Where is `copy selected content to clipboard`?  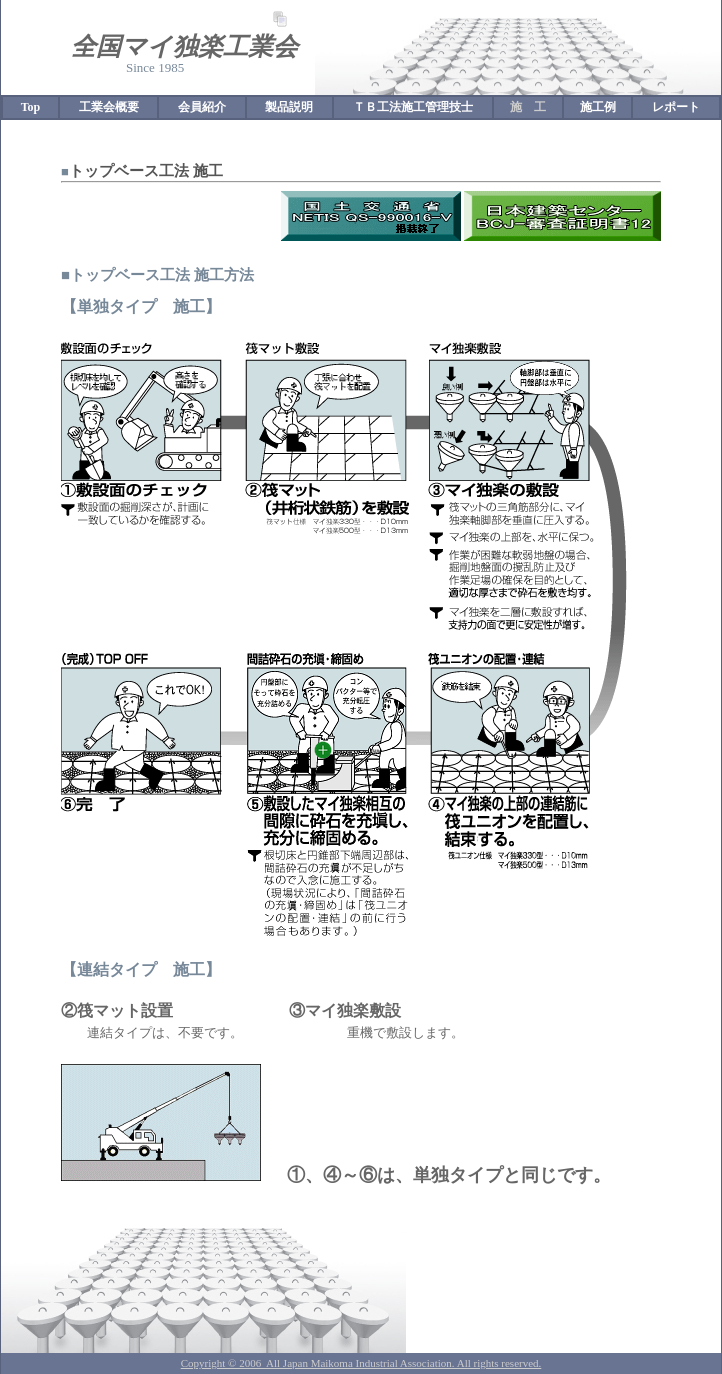
copy selected content to clipboard is located at coordinates (280, 19).